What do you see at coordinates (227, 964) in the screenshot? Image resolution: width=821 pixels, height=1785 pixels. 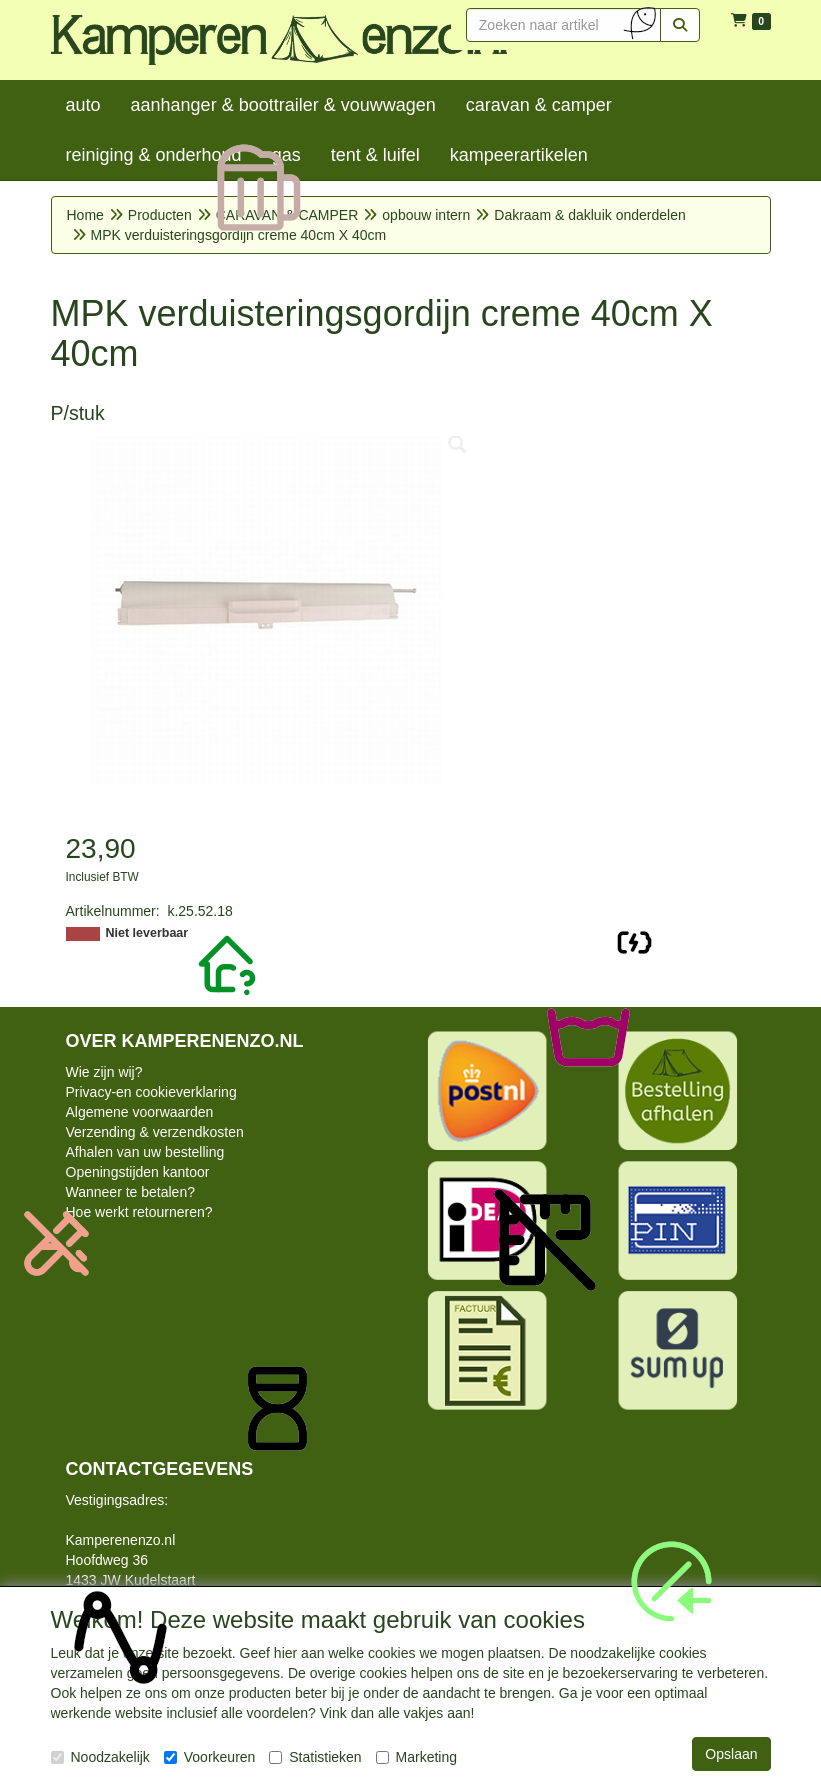 I see `get help or FAQ about home settings` at bounding box center [227, 964].